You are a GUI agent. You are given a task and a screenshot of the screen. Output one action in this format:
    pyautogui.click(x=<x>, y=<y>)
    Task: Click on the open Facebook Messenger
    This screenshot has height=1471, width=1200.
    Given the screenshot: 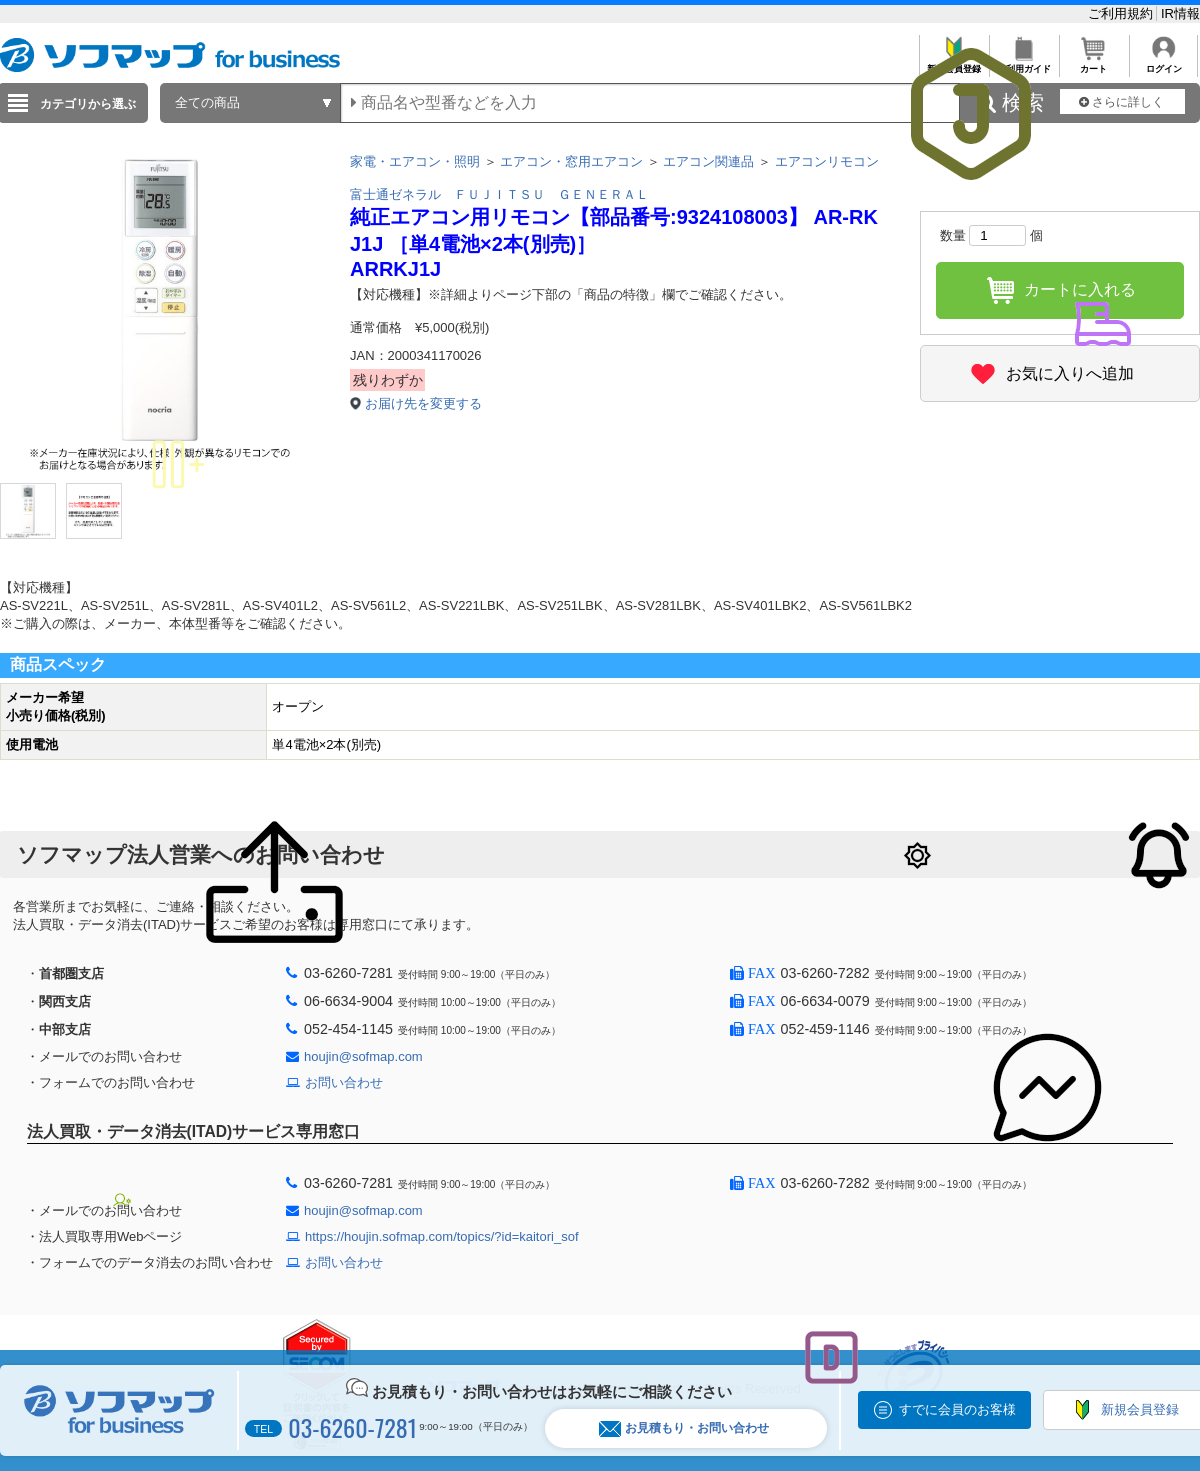 What is the action you would take?
    pyautogui.click(x=1047, y=1087)
    